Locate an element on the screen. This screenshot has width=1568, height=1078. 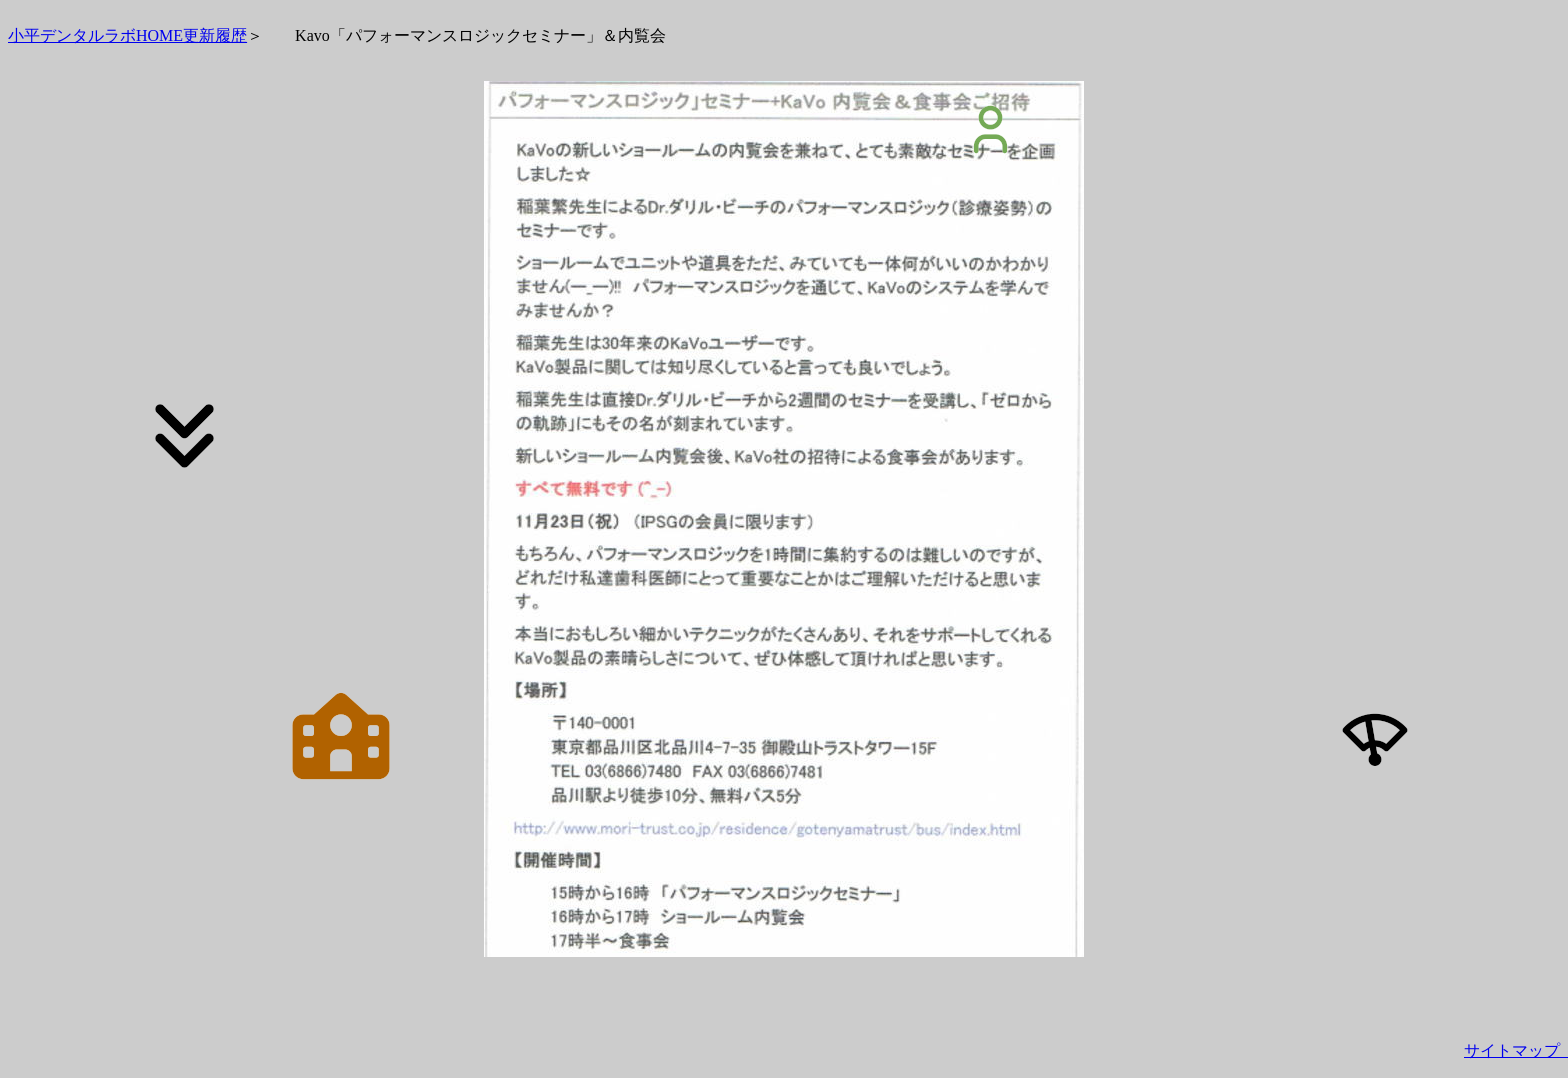
scroll down or view more content is located at coordinates (184, 433).